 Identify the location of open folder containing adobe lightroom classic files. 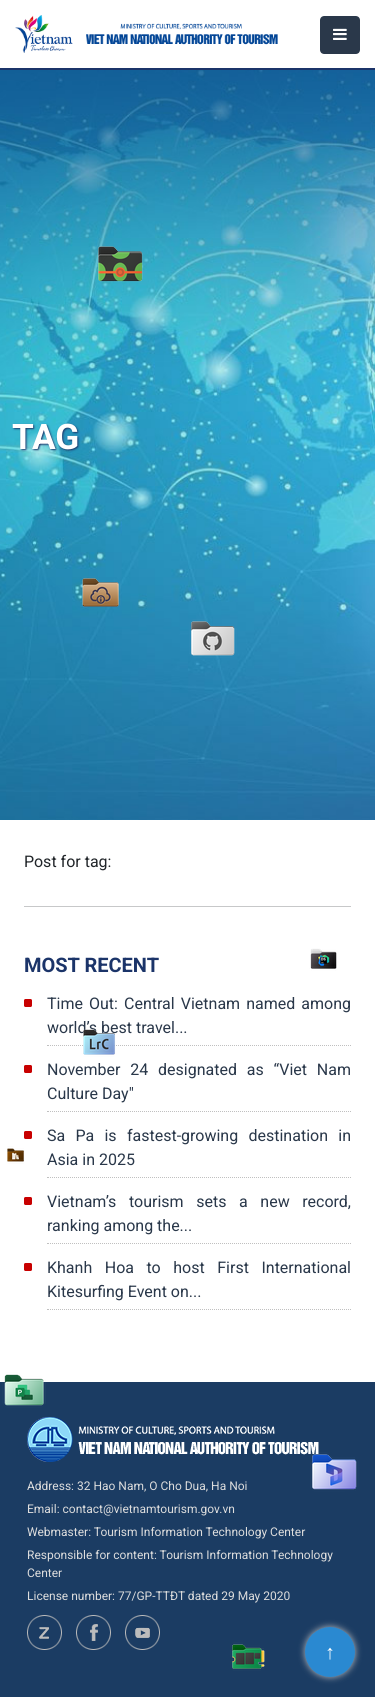
(99, 1043).